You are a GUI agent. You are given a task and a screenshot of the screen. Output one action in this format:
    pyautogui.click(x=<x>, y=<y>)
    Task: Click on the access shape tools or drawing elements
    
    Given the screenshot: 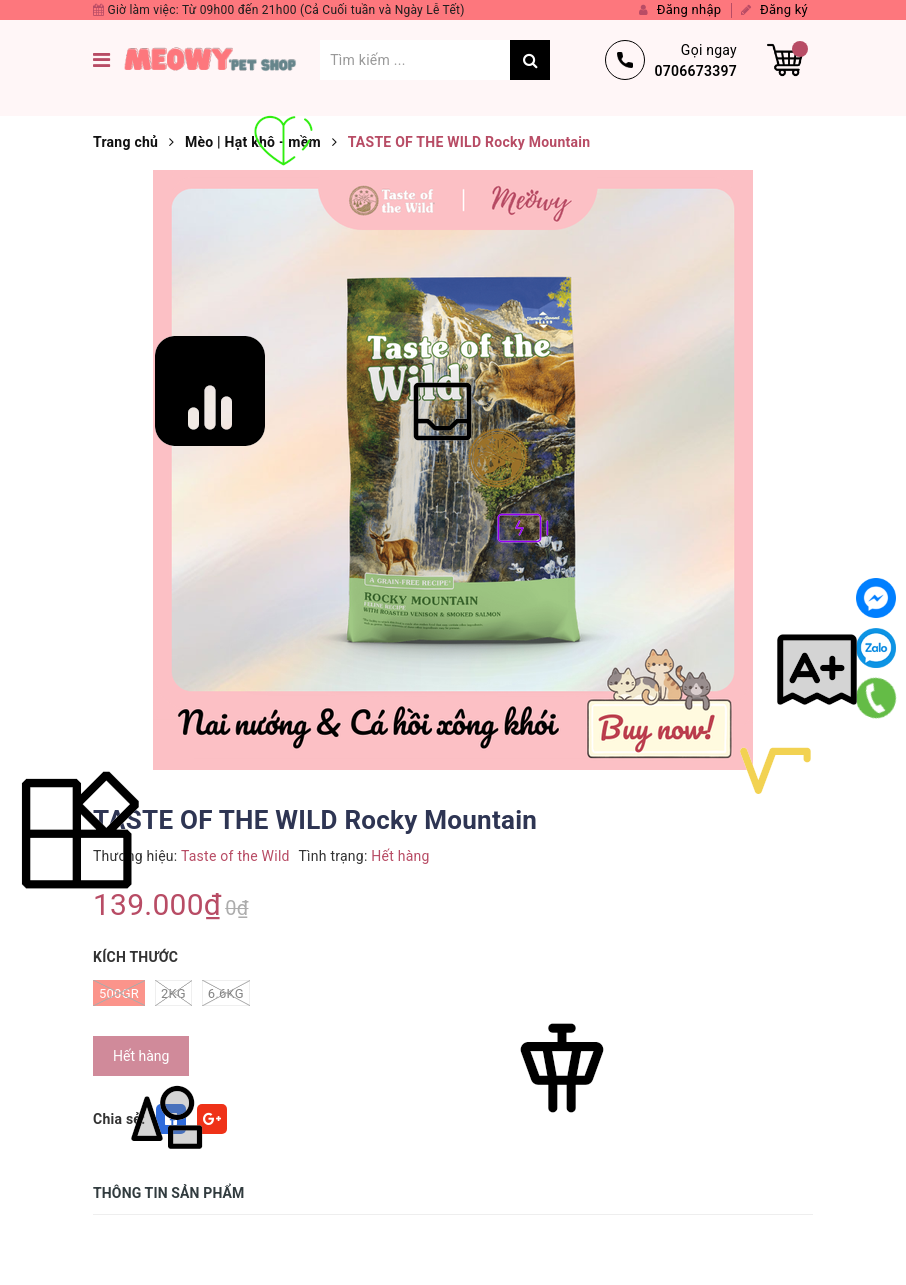 What is the action you would take?
    pyautogui.click(x=168, y=1120)
    